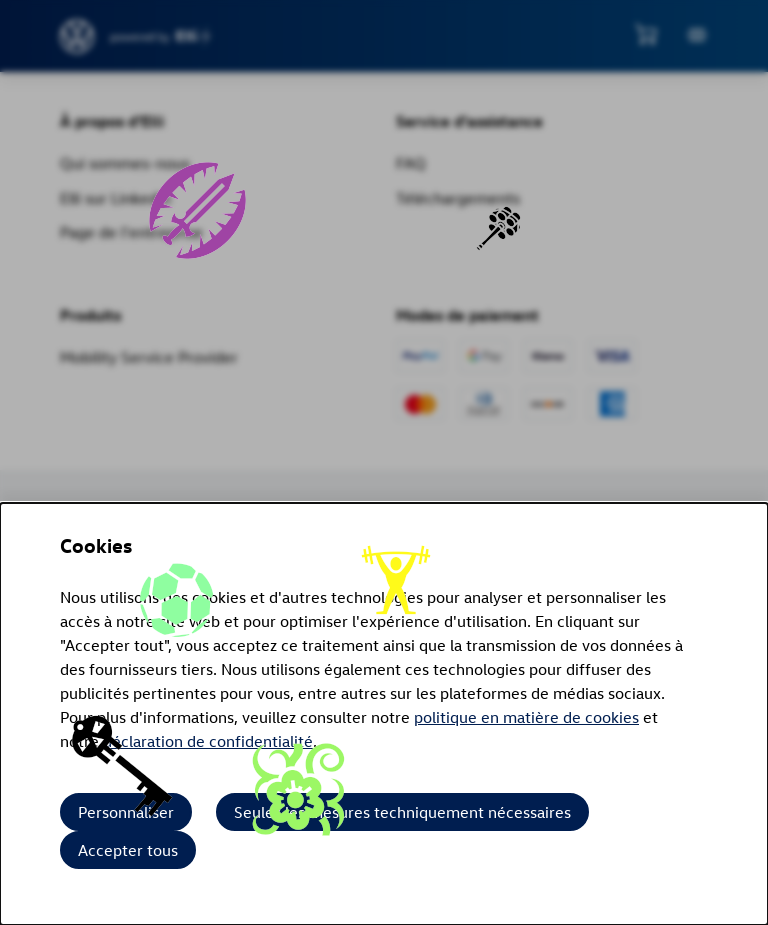  What do you see at coordinates (498, 228) in the screenshot?
I see `select grenade weapon in inventory` at bounding box center [498, 228].